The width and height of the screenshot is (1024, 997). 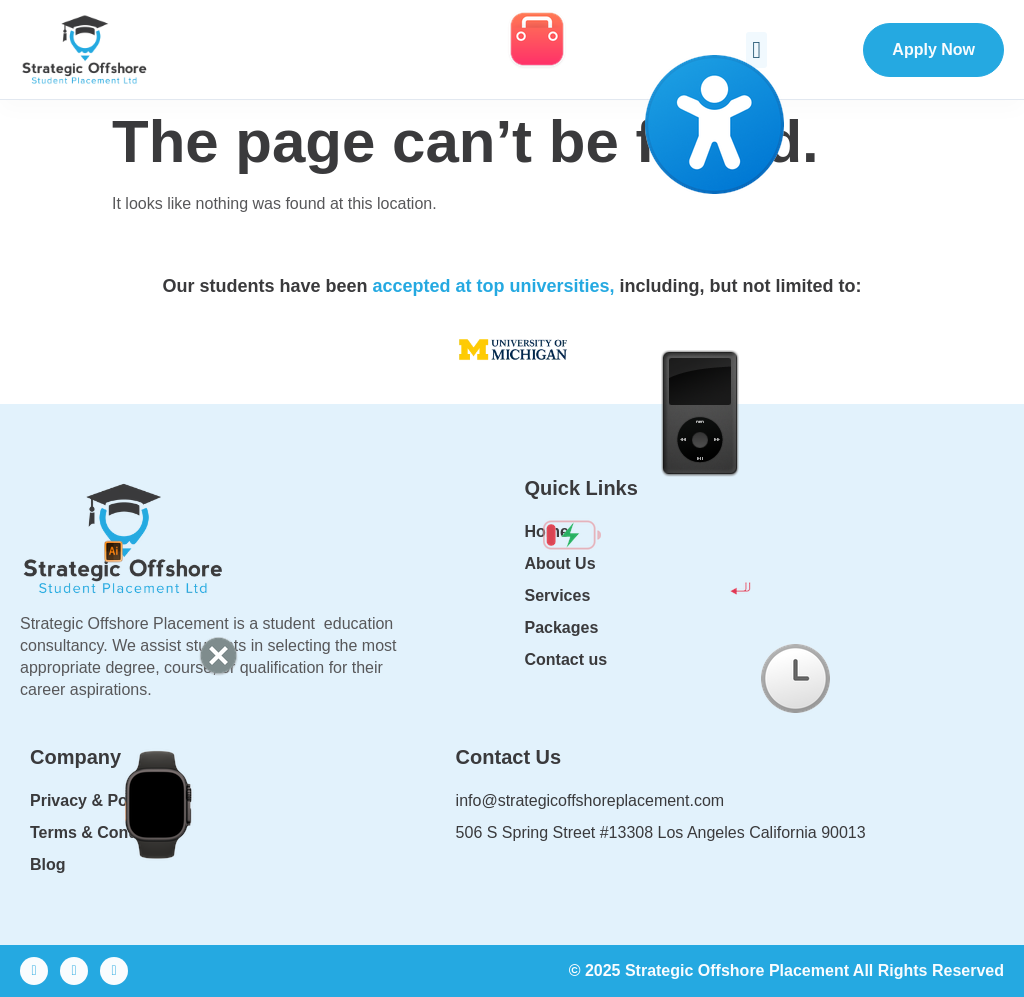 I want to click on access system utilities and tools, so click(x=537, y=39).